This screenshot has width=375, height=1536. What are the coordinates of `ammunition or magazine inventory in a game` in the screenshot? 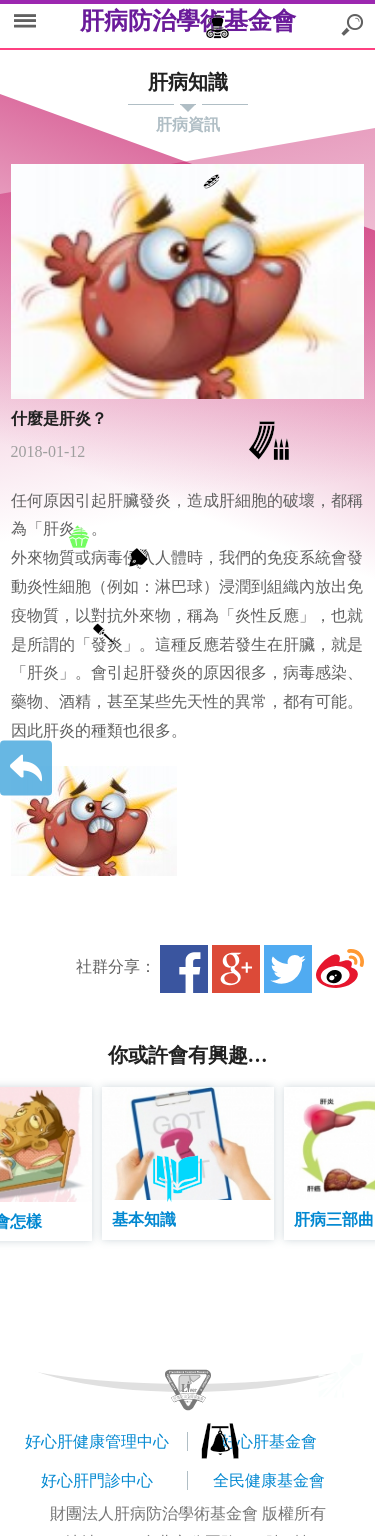 It's located at (269, 440).